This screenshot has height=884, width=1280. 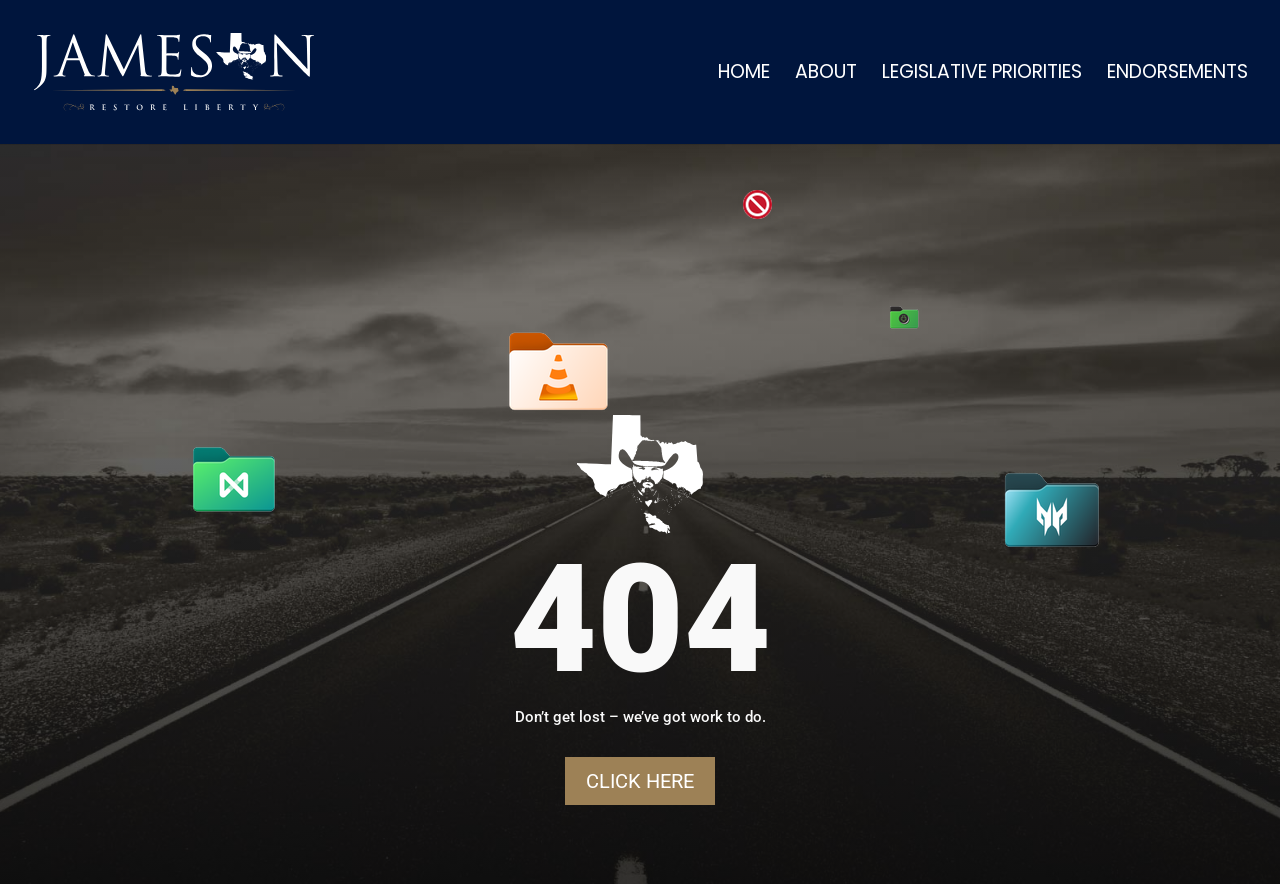 I want to click on open folder containing VLC media player files, so click(x=558, y=374).